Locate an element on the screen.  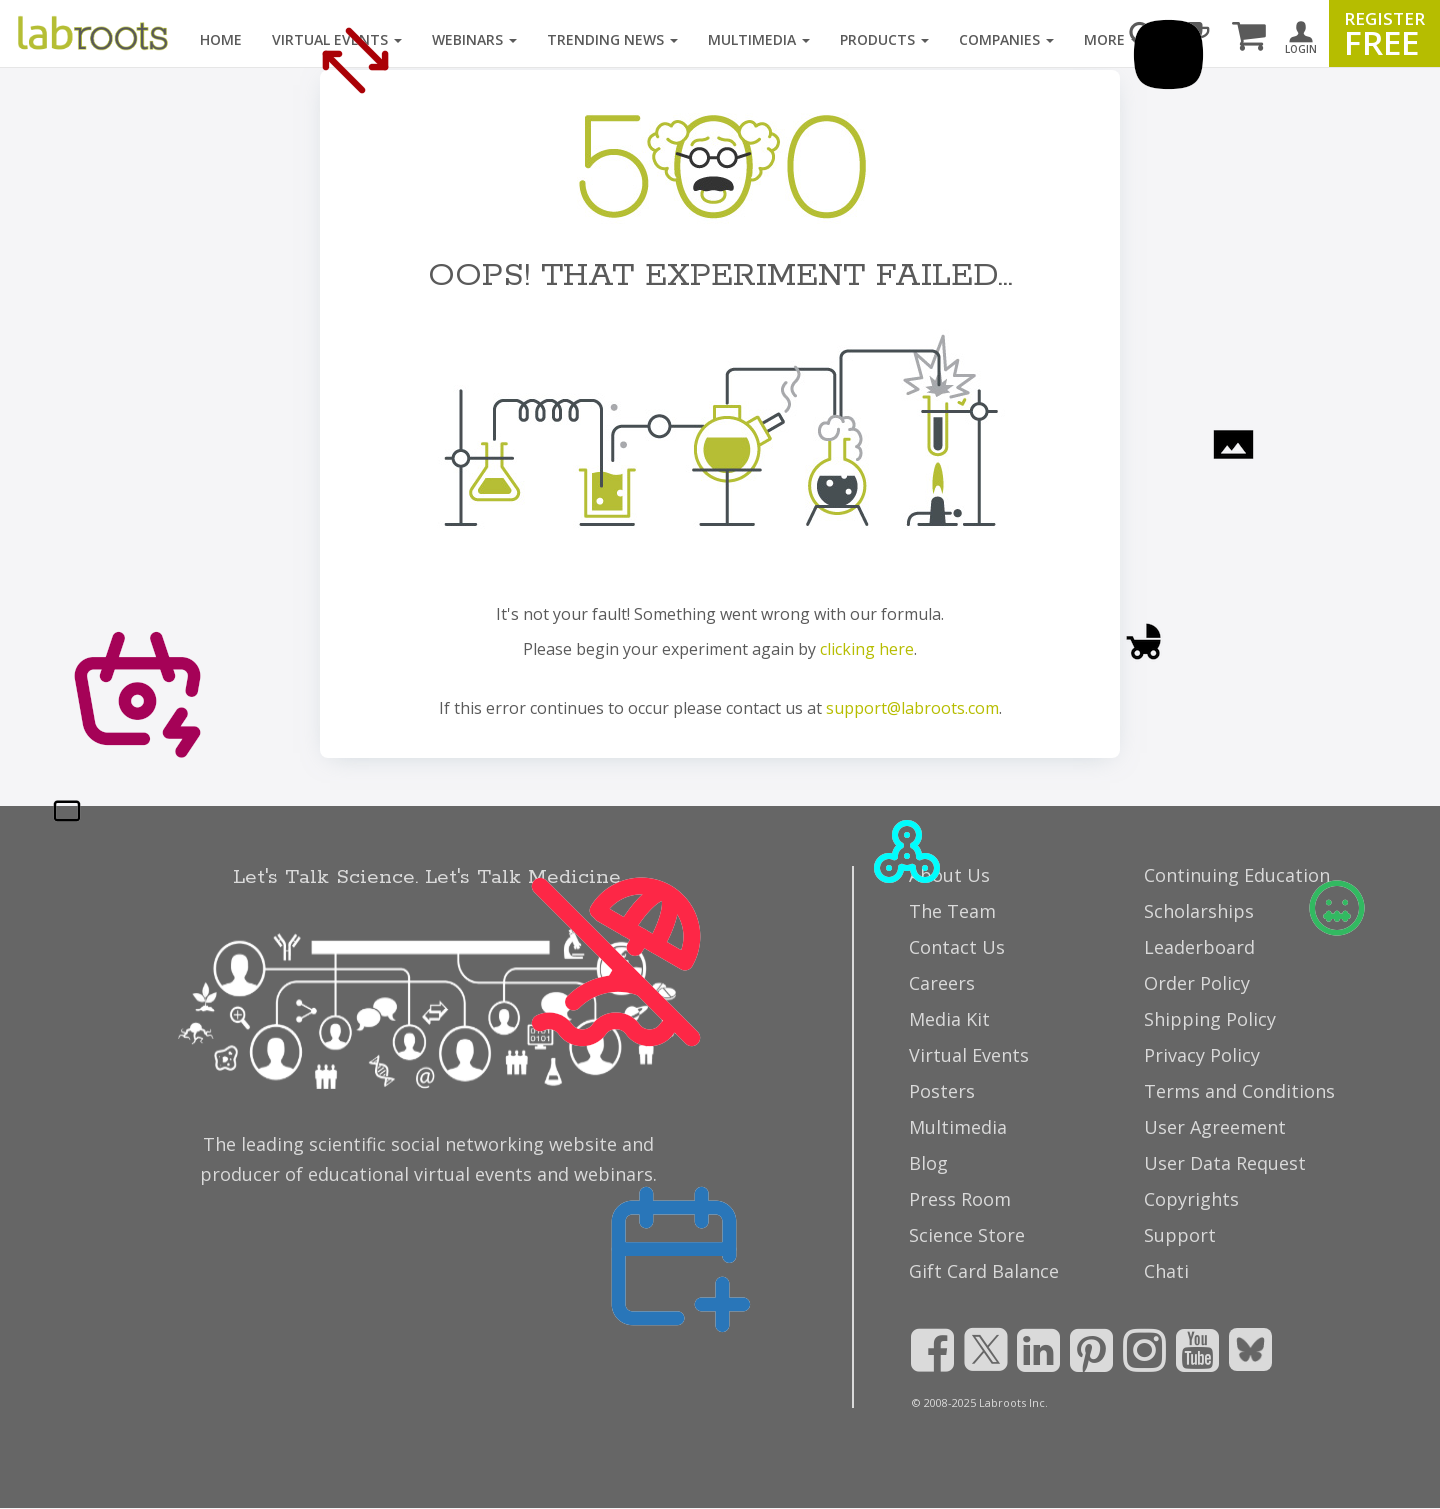
select or define a rectangular area is located at coordinates (67, 811).